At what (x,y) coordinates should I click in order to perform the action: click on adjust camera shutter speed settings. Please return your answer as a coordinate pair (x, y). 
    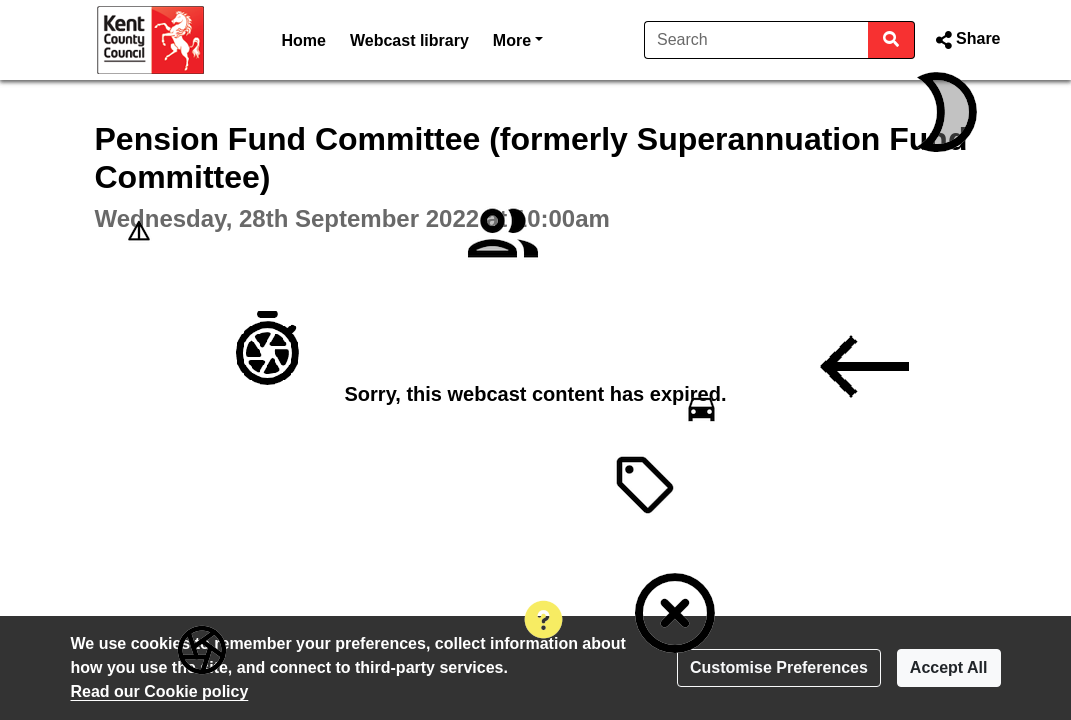
    Looking at the image, I should click on (267, 349).